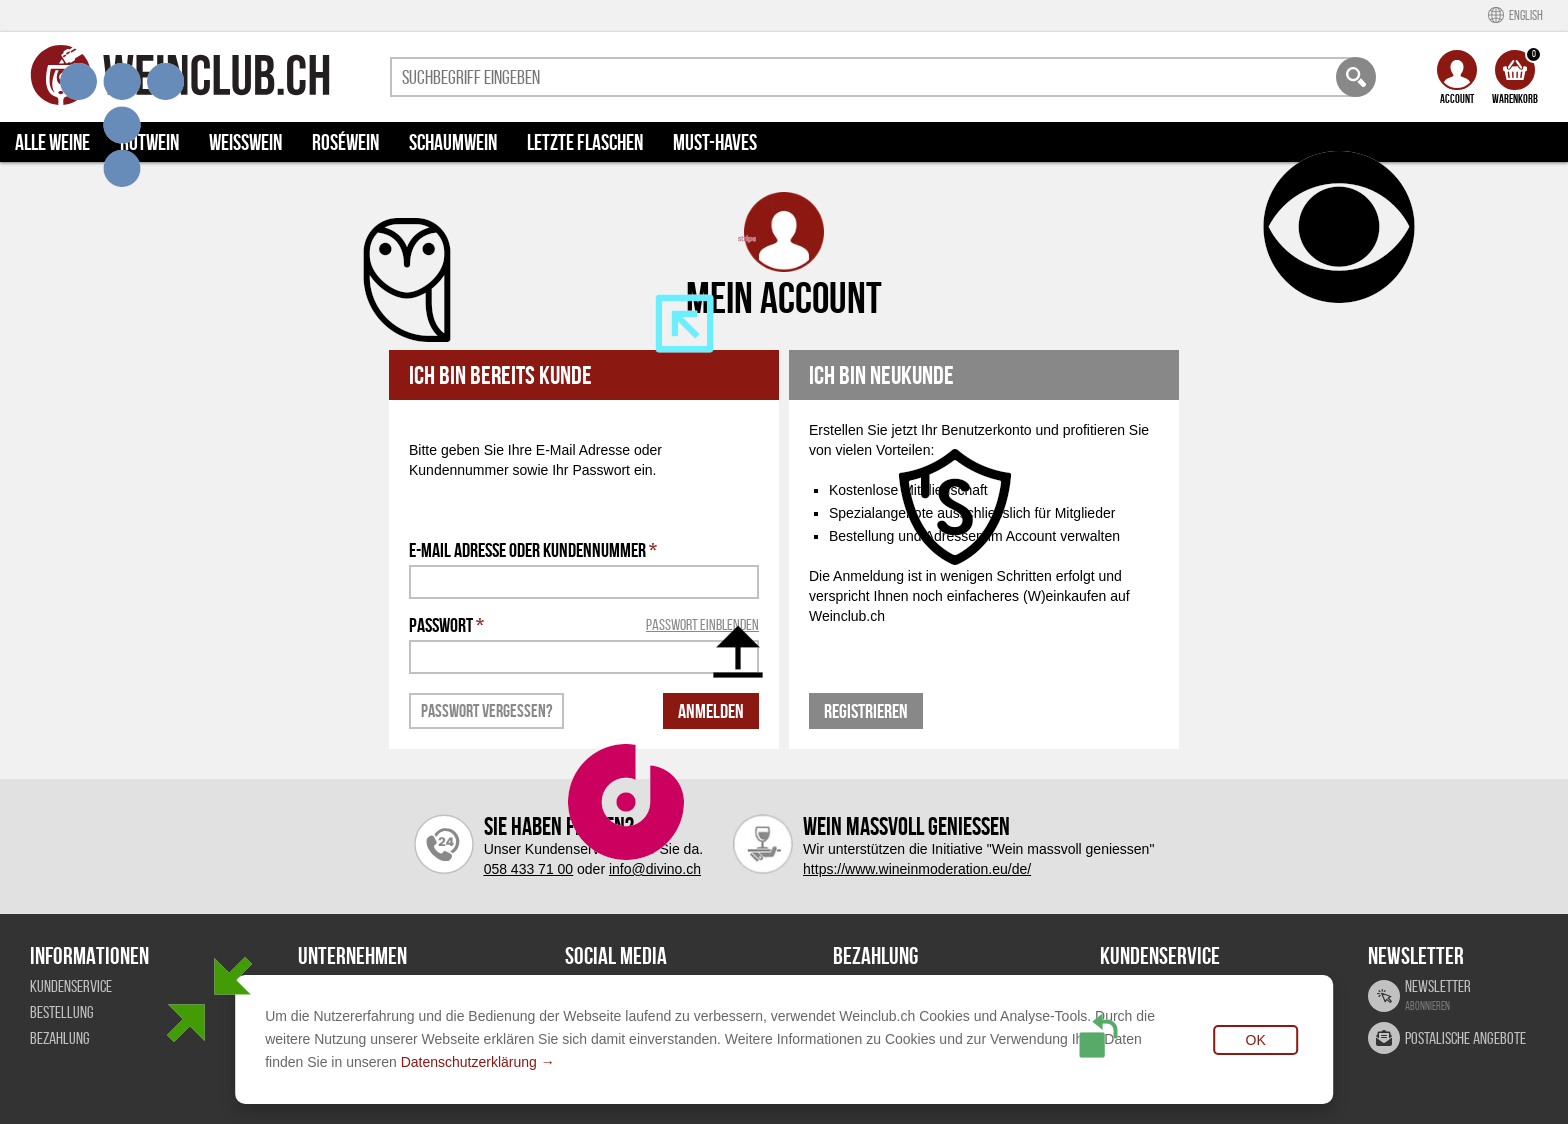 This screenshot has height=1124, width=1568. What do you see at coordinates (209, 999) in the screenshot?
I see `collapse or minimize an expanded view` at bounding box center [209, 999].